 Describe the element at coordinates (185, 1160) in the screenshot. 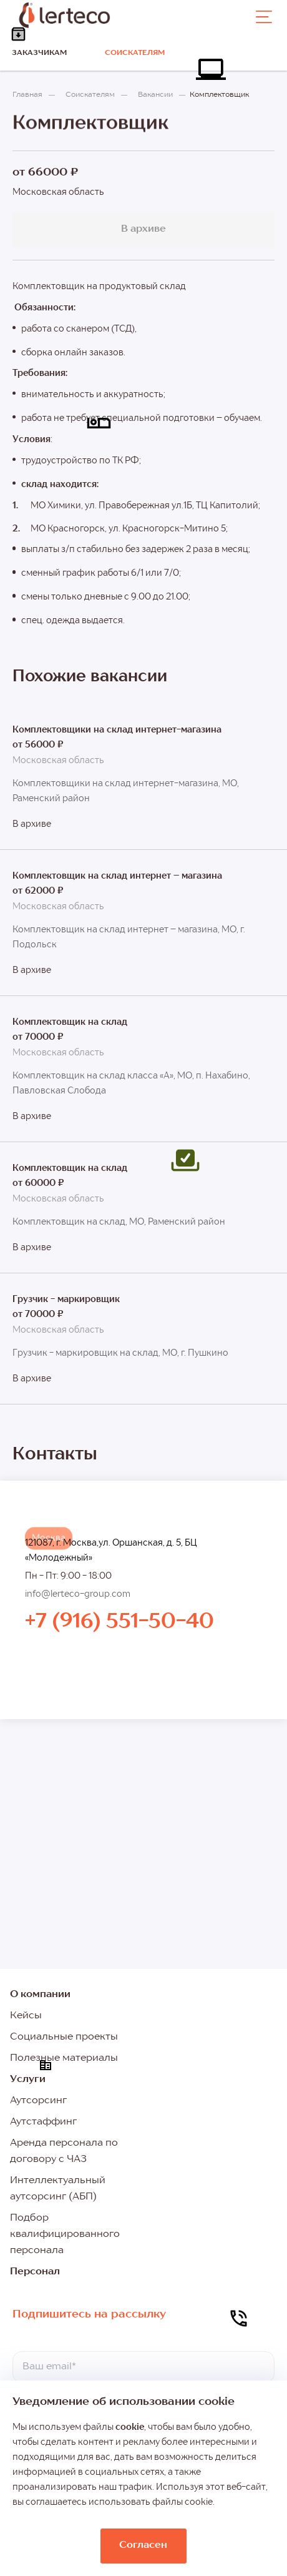

I see `cast a vote or submit approval` at that location.